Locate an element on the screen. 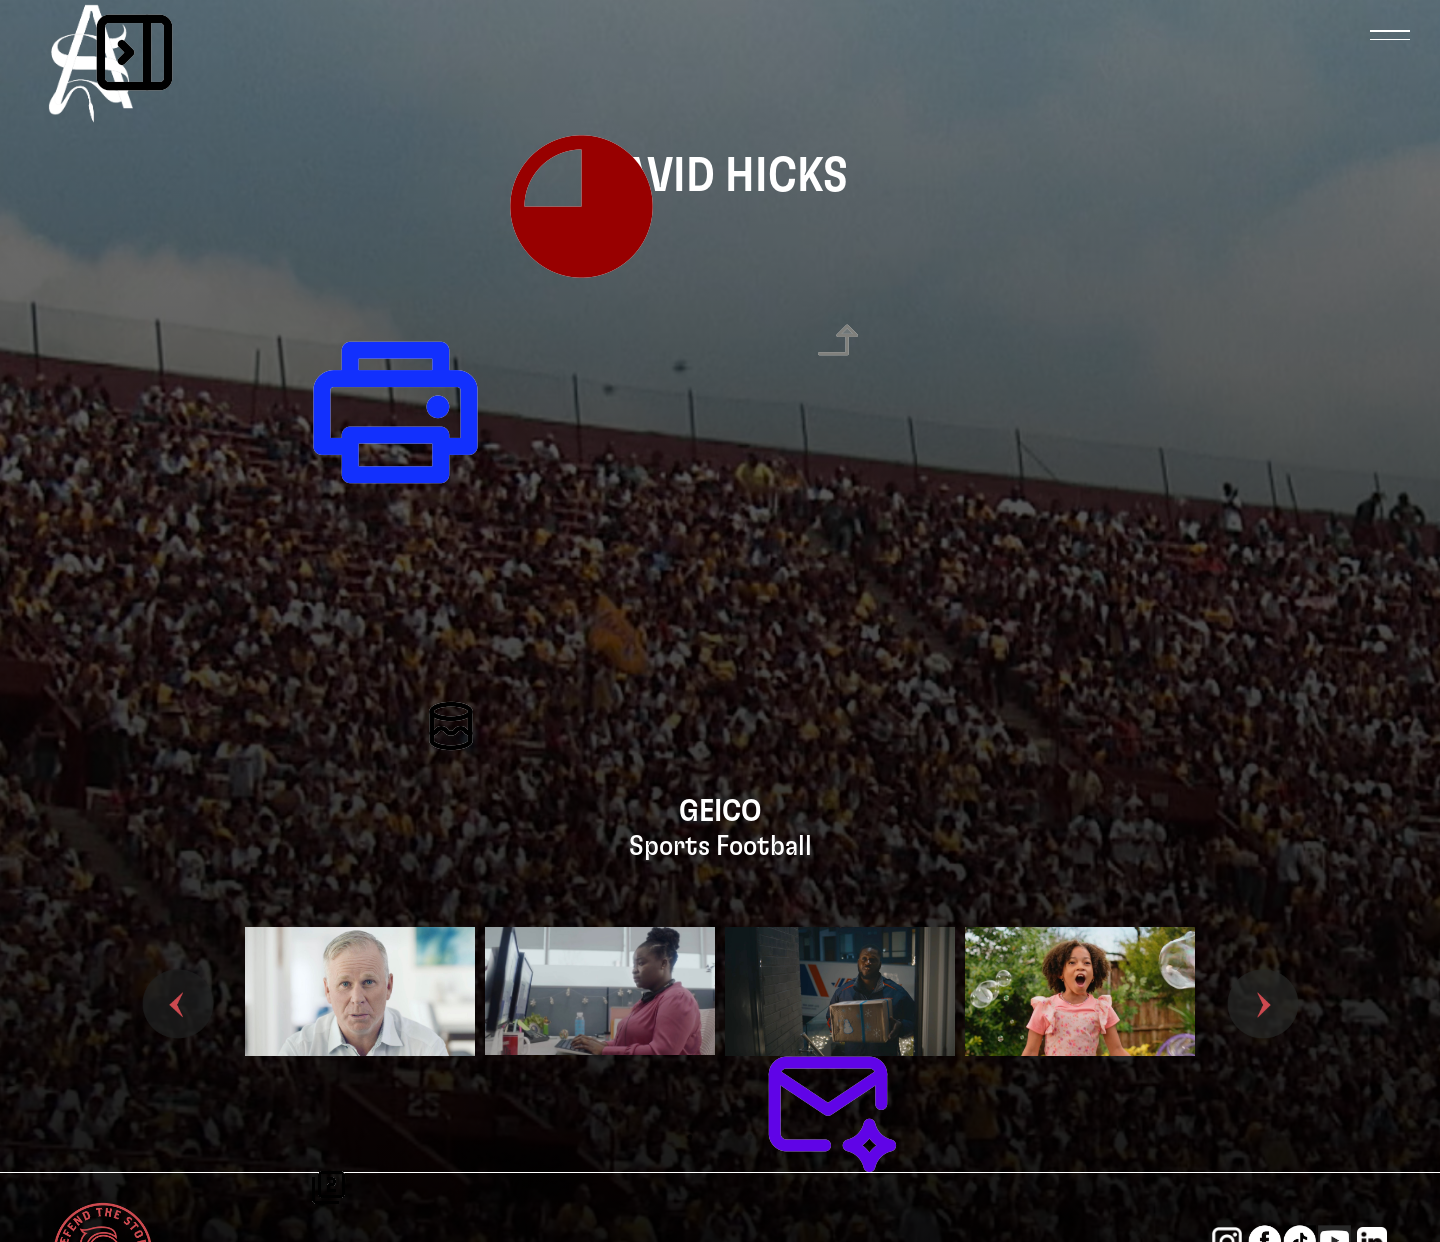 The width and height of the screenshot is (1440, 1242). AI-powered email or smart compose feature is located at coordinates (828, 1104).